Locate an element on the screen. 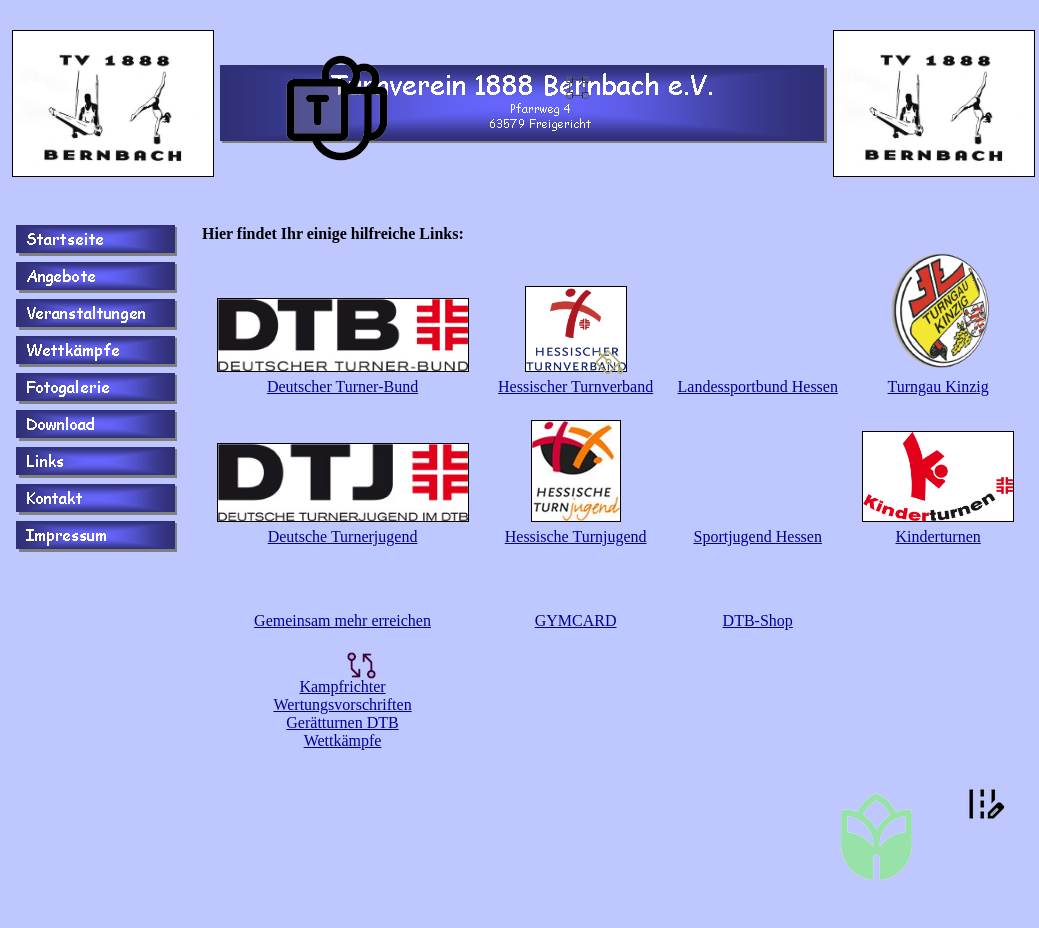 The width and height of the screenshot is (1039, 928). filter by grain or wheat products is located at coordinates (876, 838).